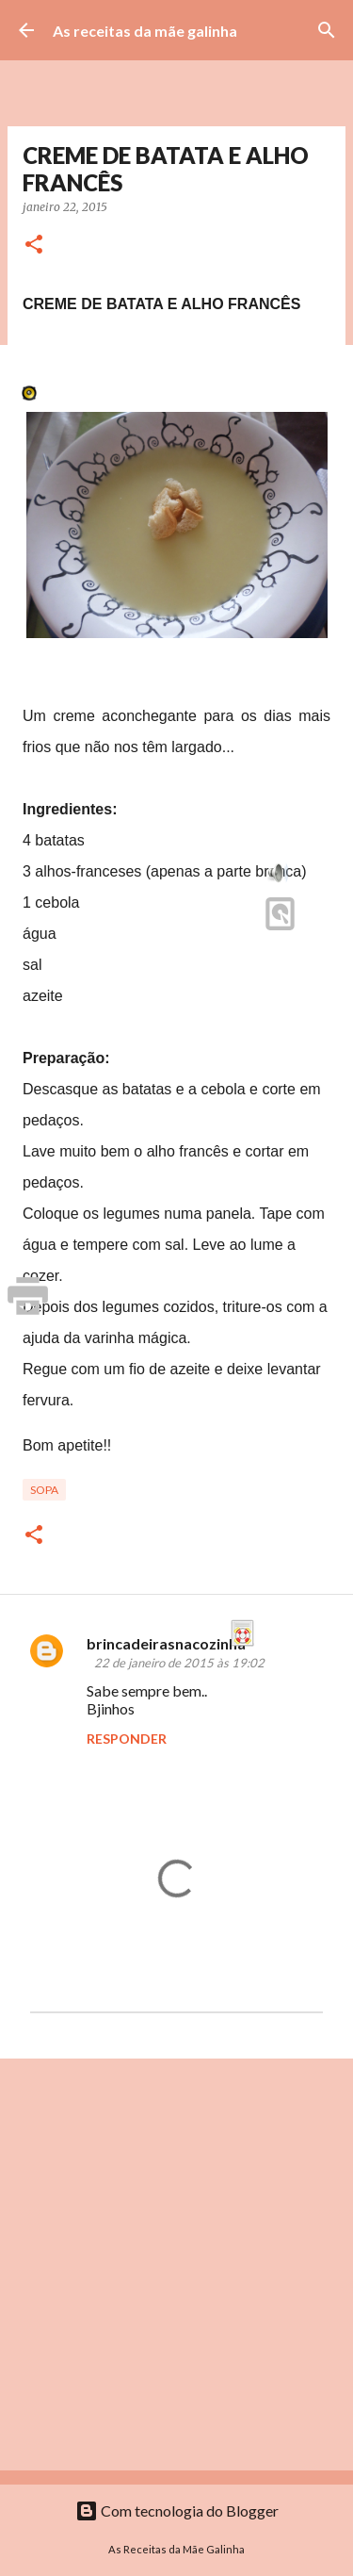 The image size is (353, 2576). Describe the element at coordinates (278, 873) in the screenshot. I see `volume is set to high` at that location.